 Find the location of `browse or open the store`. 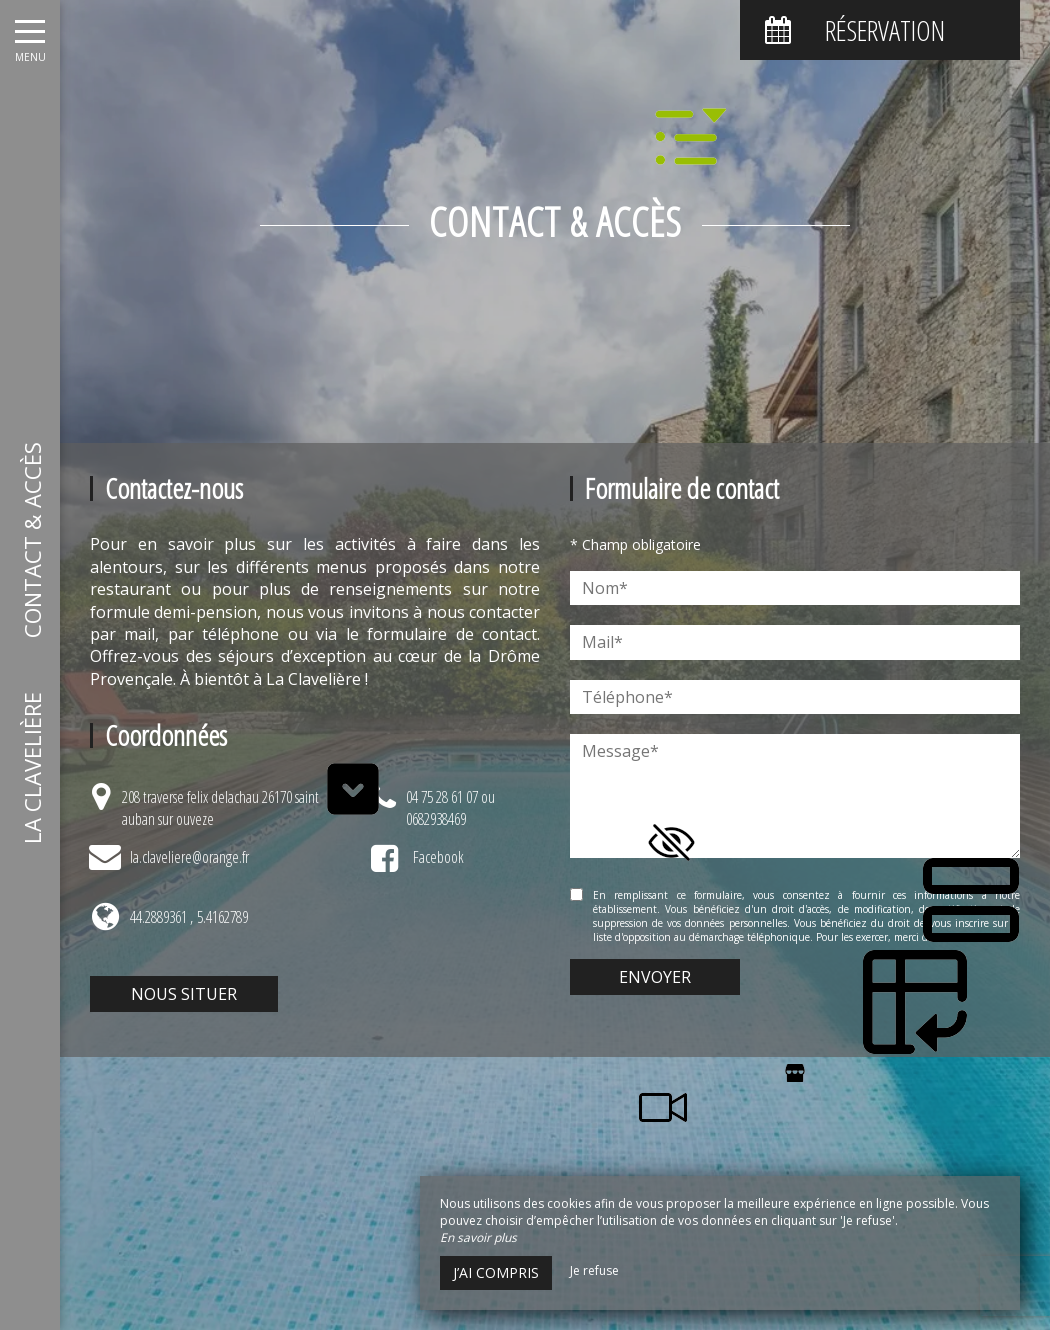

browse or open the store is located at coordinates (795, 1073).